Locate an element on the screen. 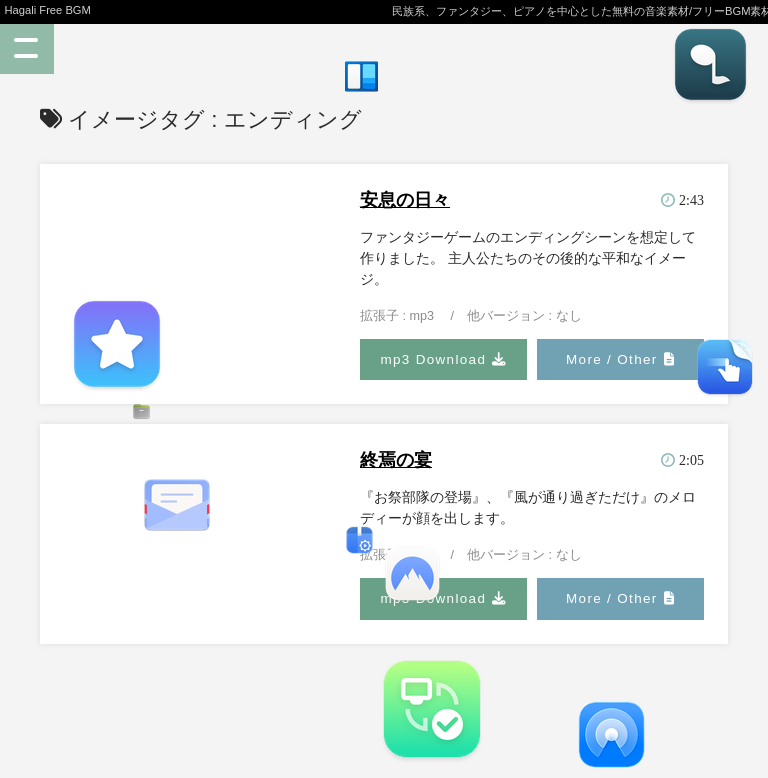 The height and width of the screenshot is (778, 768). open the file manager application is located at coordinates (141, 411).